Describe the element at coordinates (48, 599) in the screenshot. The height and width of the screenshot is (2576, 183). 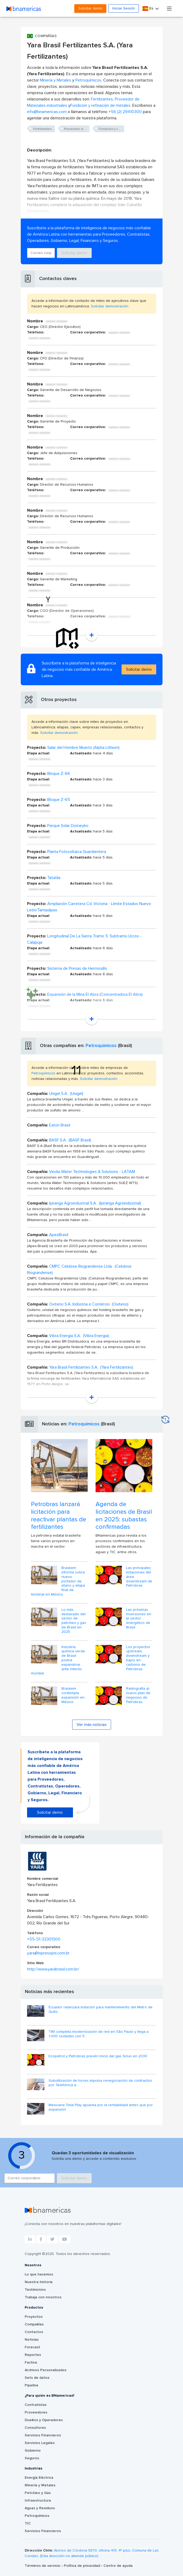
I see `the letter Y character or text element` at that location.